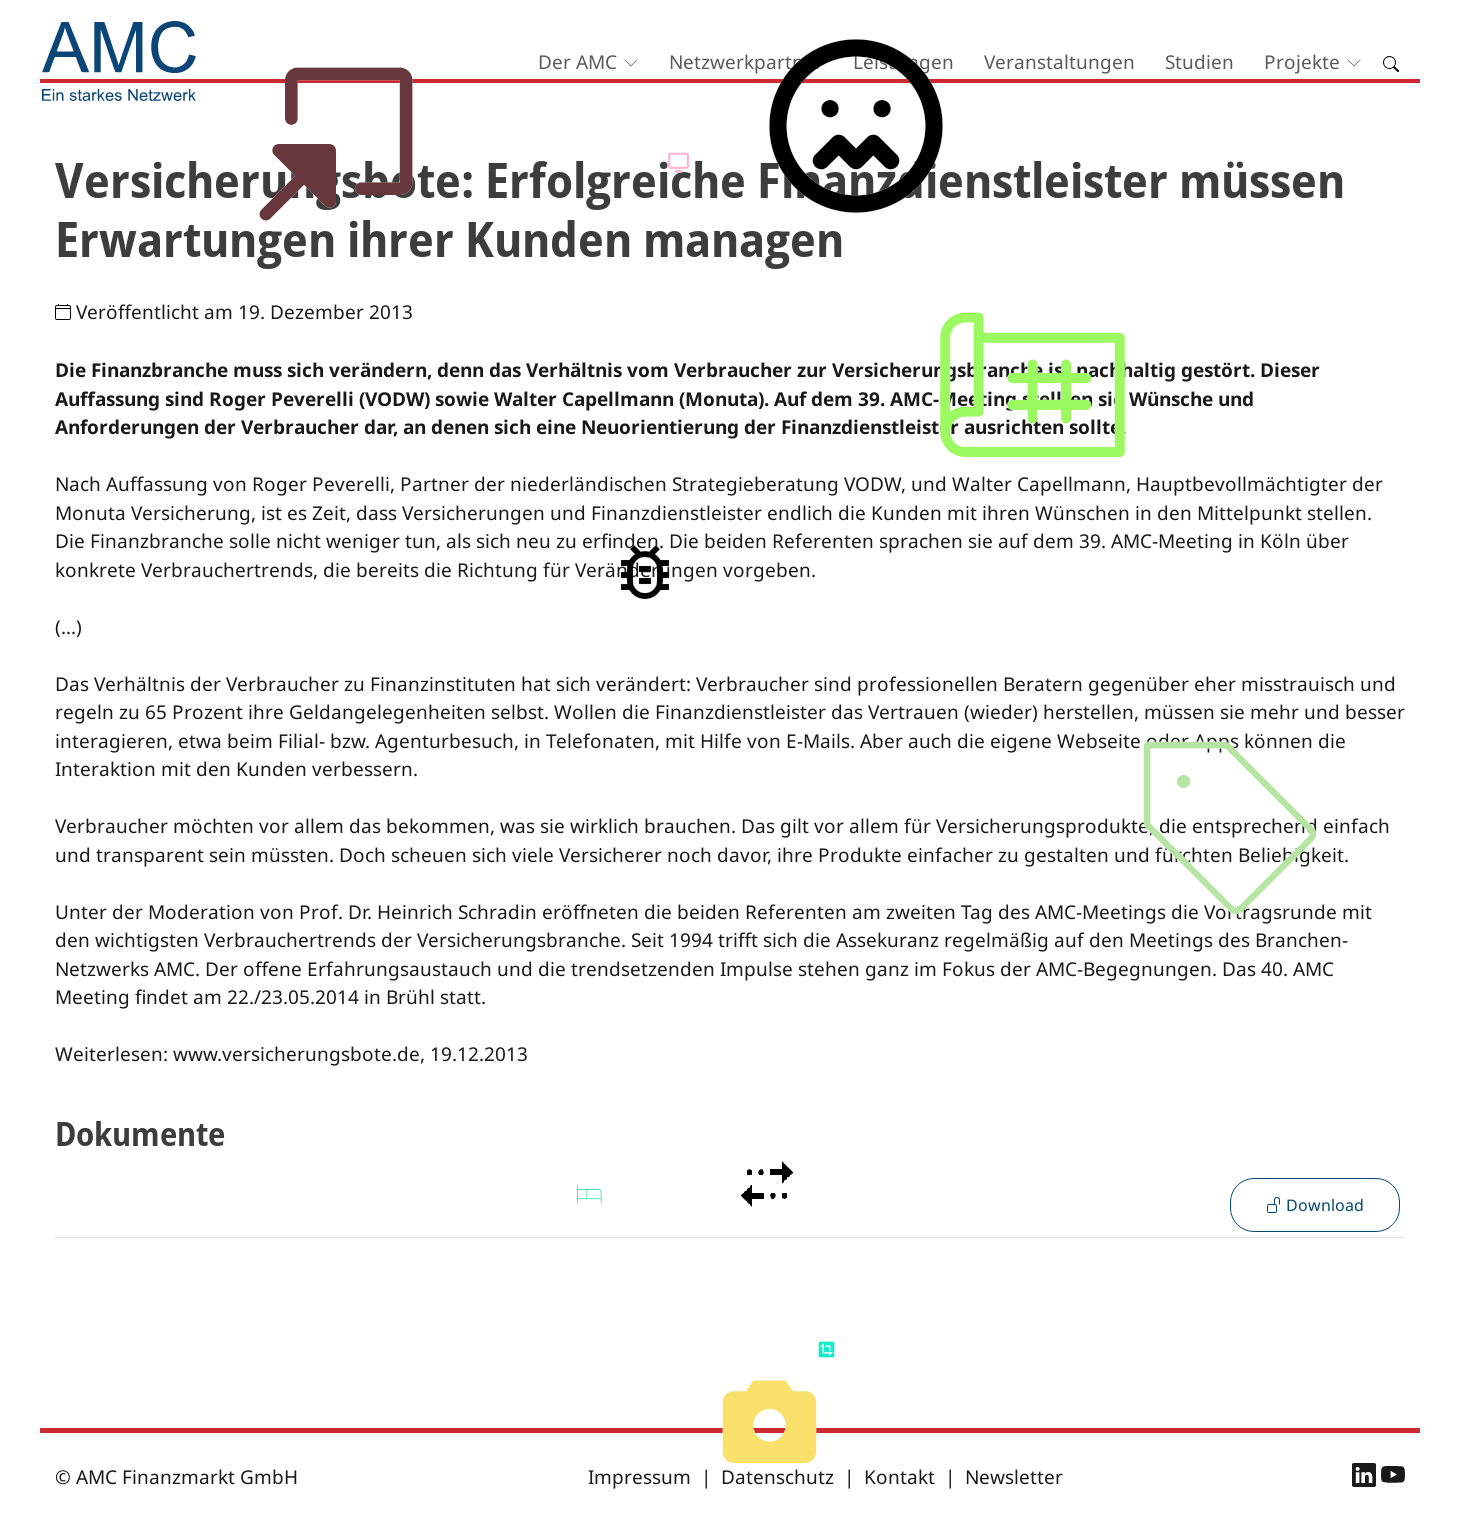 The width and height of the screenshot is (1460, 1522). I want to click on view project blueprints or technical plans, so click(1032, 391).